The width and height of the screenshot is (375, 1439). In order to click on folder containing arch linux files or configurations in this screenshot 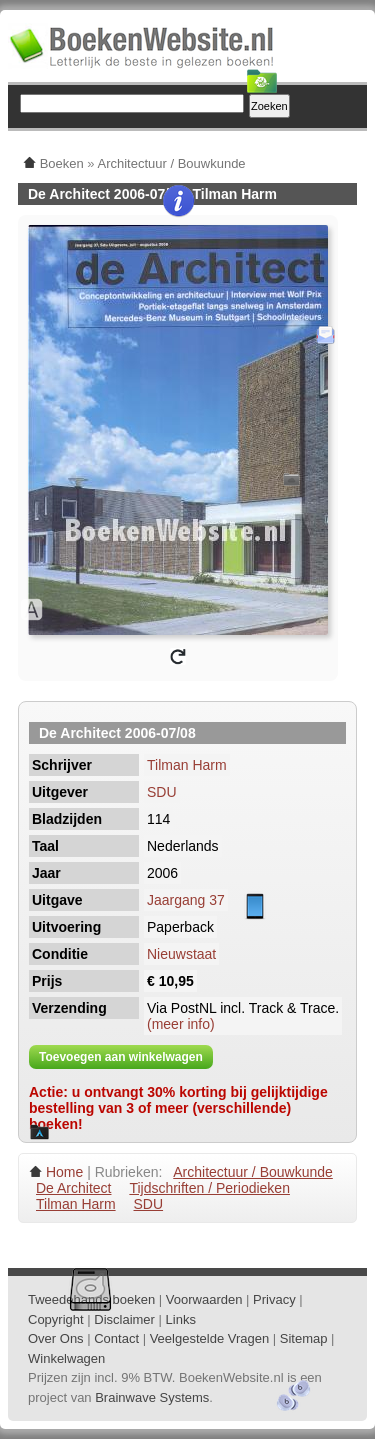, I will do `click(39, 1132)`.